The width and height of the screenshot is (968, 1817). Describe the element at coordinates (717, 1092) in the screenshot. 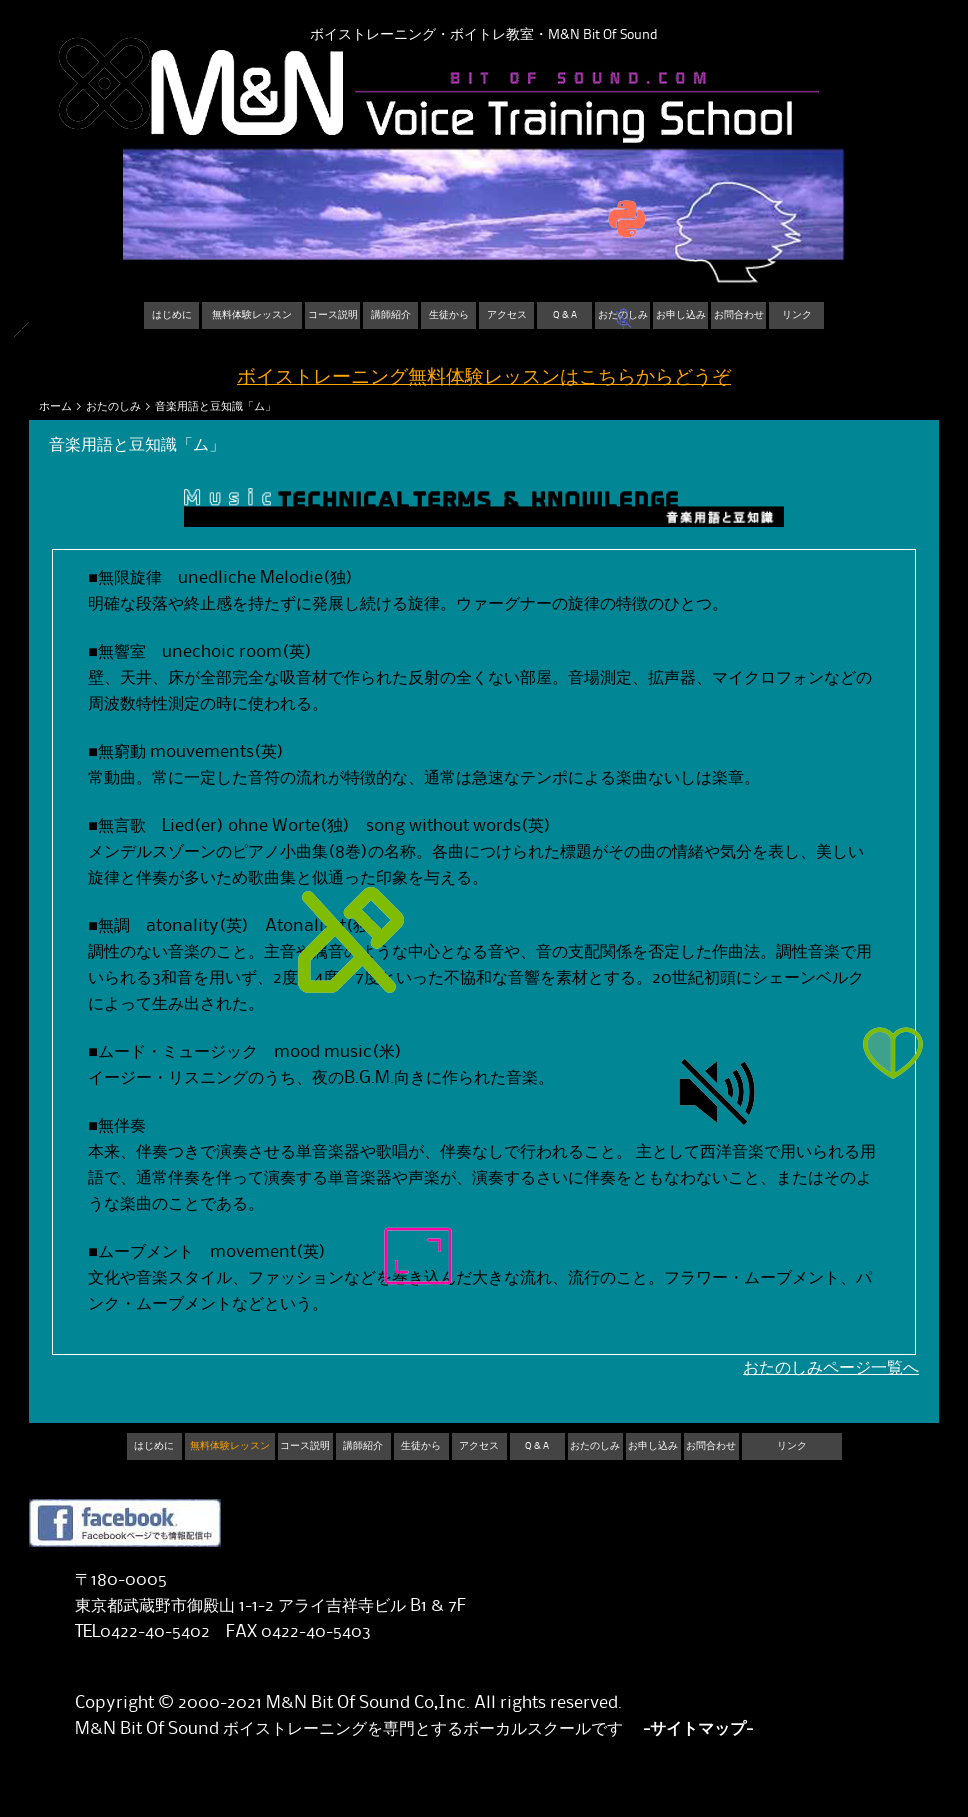

I see `mute audio or sound output` at that location.